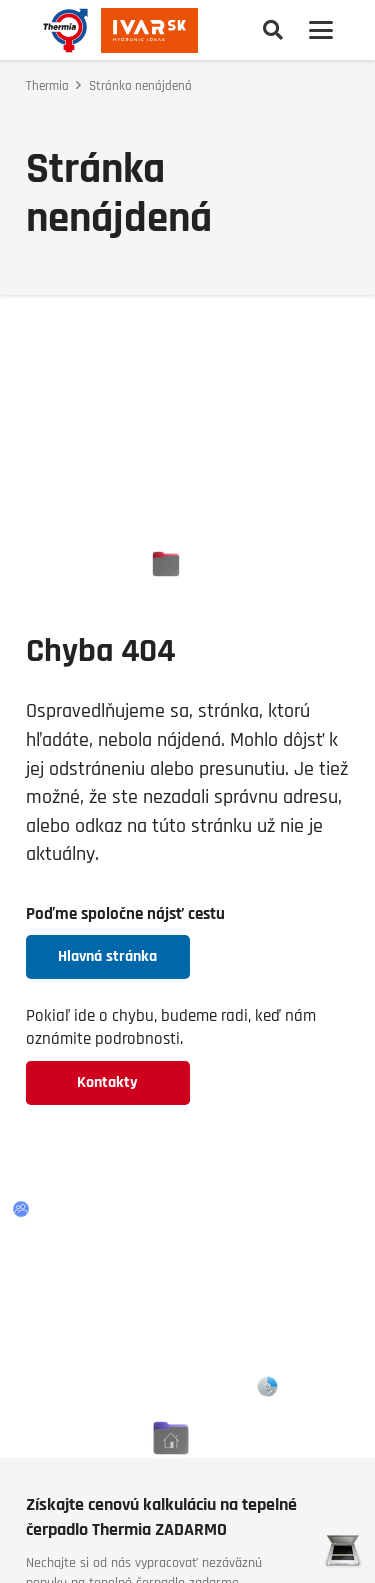 The width and height of the screenshot is (375, 1583). I want to click on access scanner device settings, so click(343, 1551).